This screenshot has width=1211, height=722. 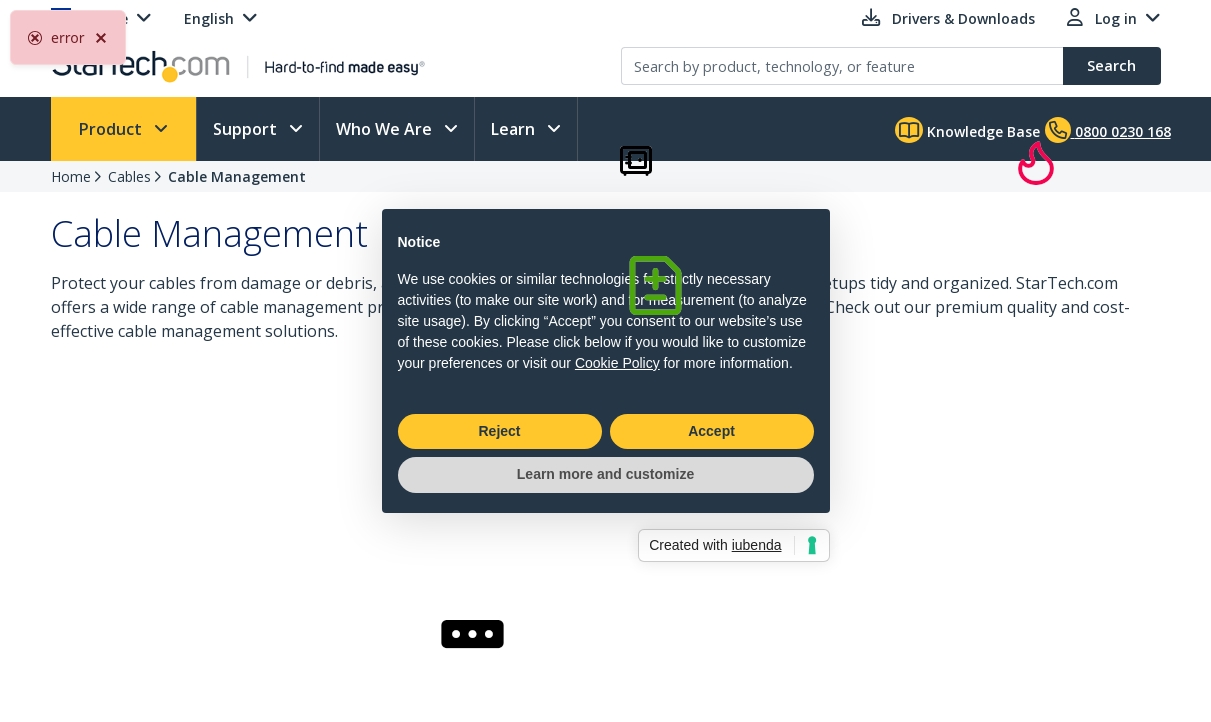 I want to click on access fiscal host settings, so click(x=636, y=162).